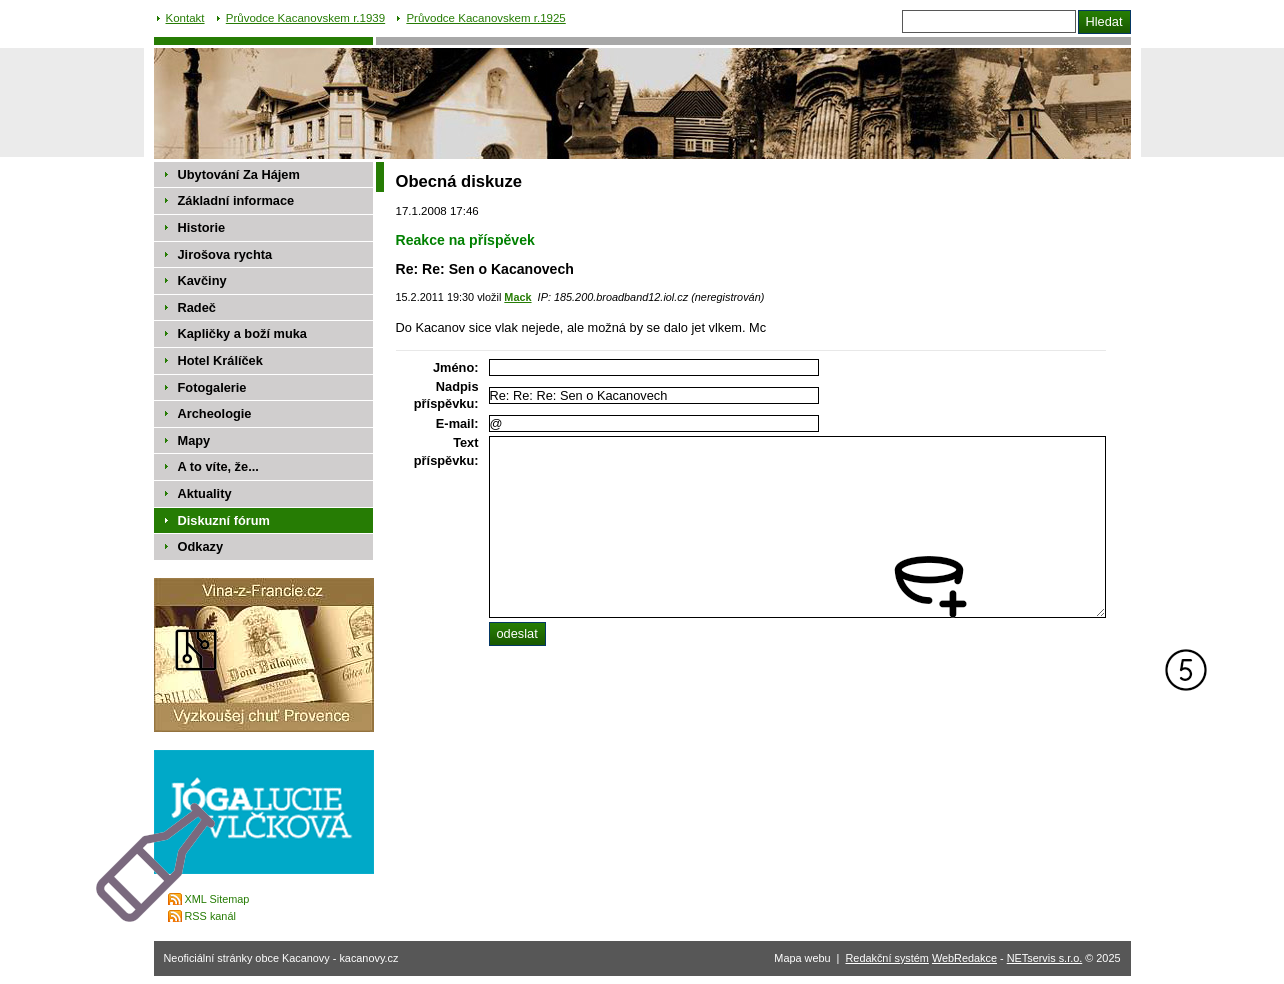  Describe the element at coordinates (153, 864) in the screenshot. I see `browse bars or breweries nearby` at that location.